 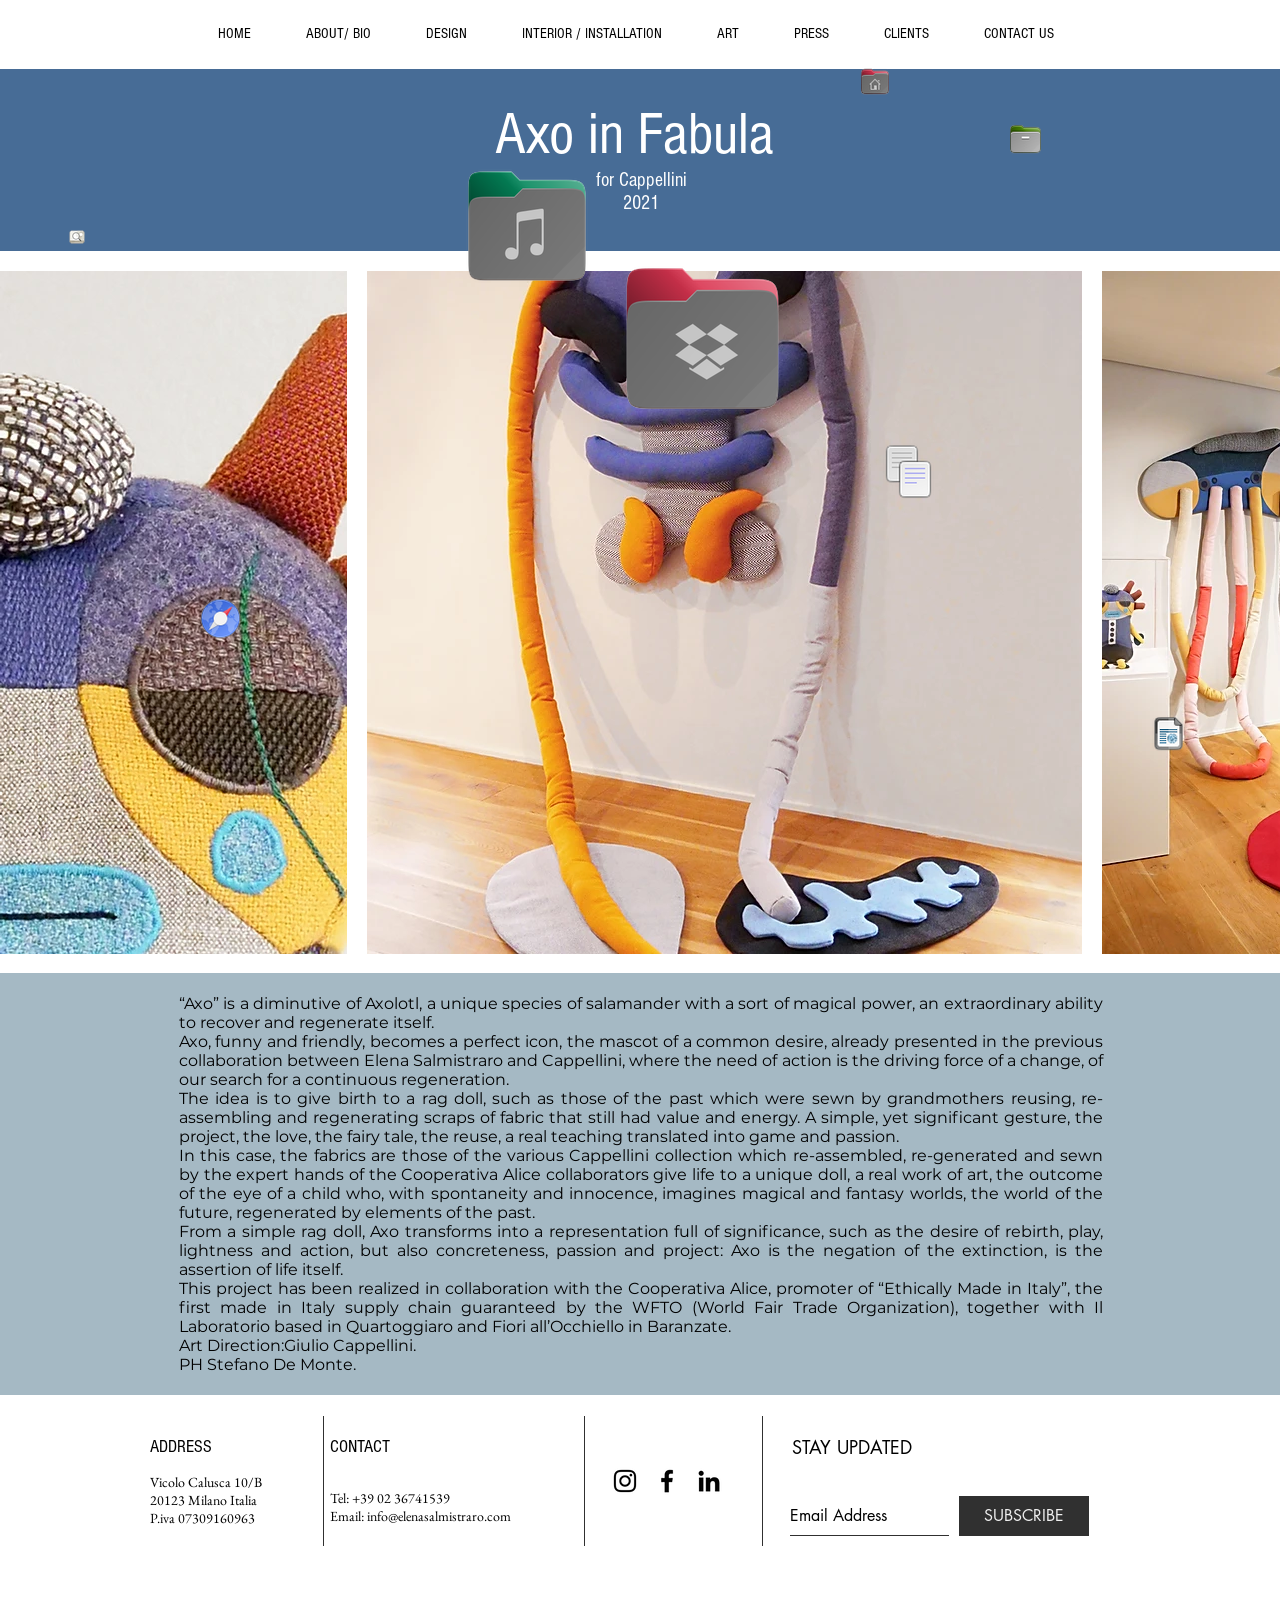 I want to click on open your dropbox synced folder, so click(x=702, y=338).